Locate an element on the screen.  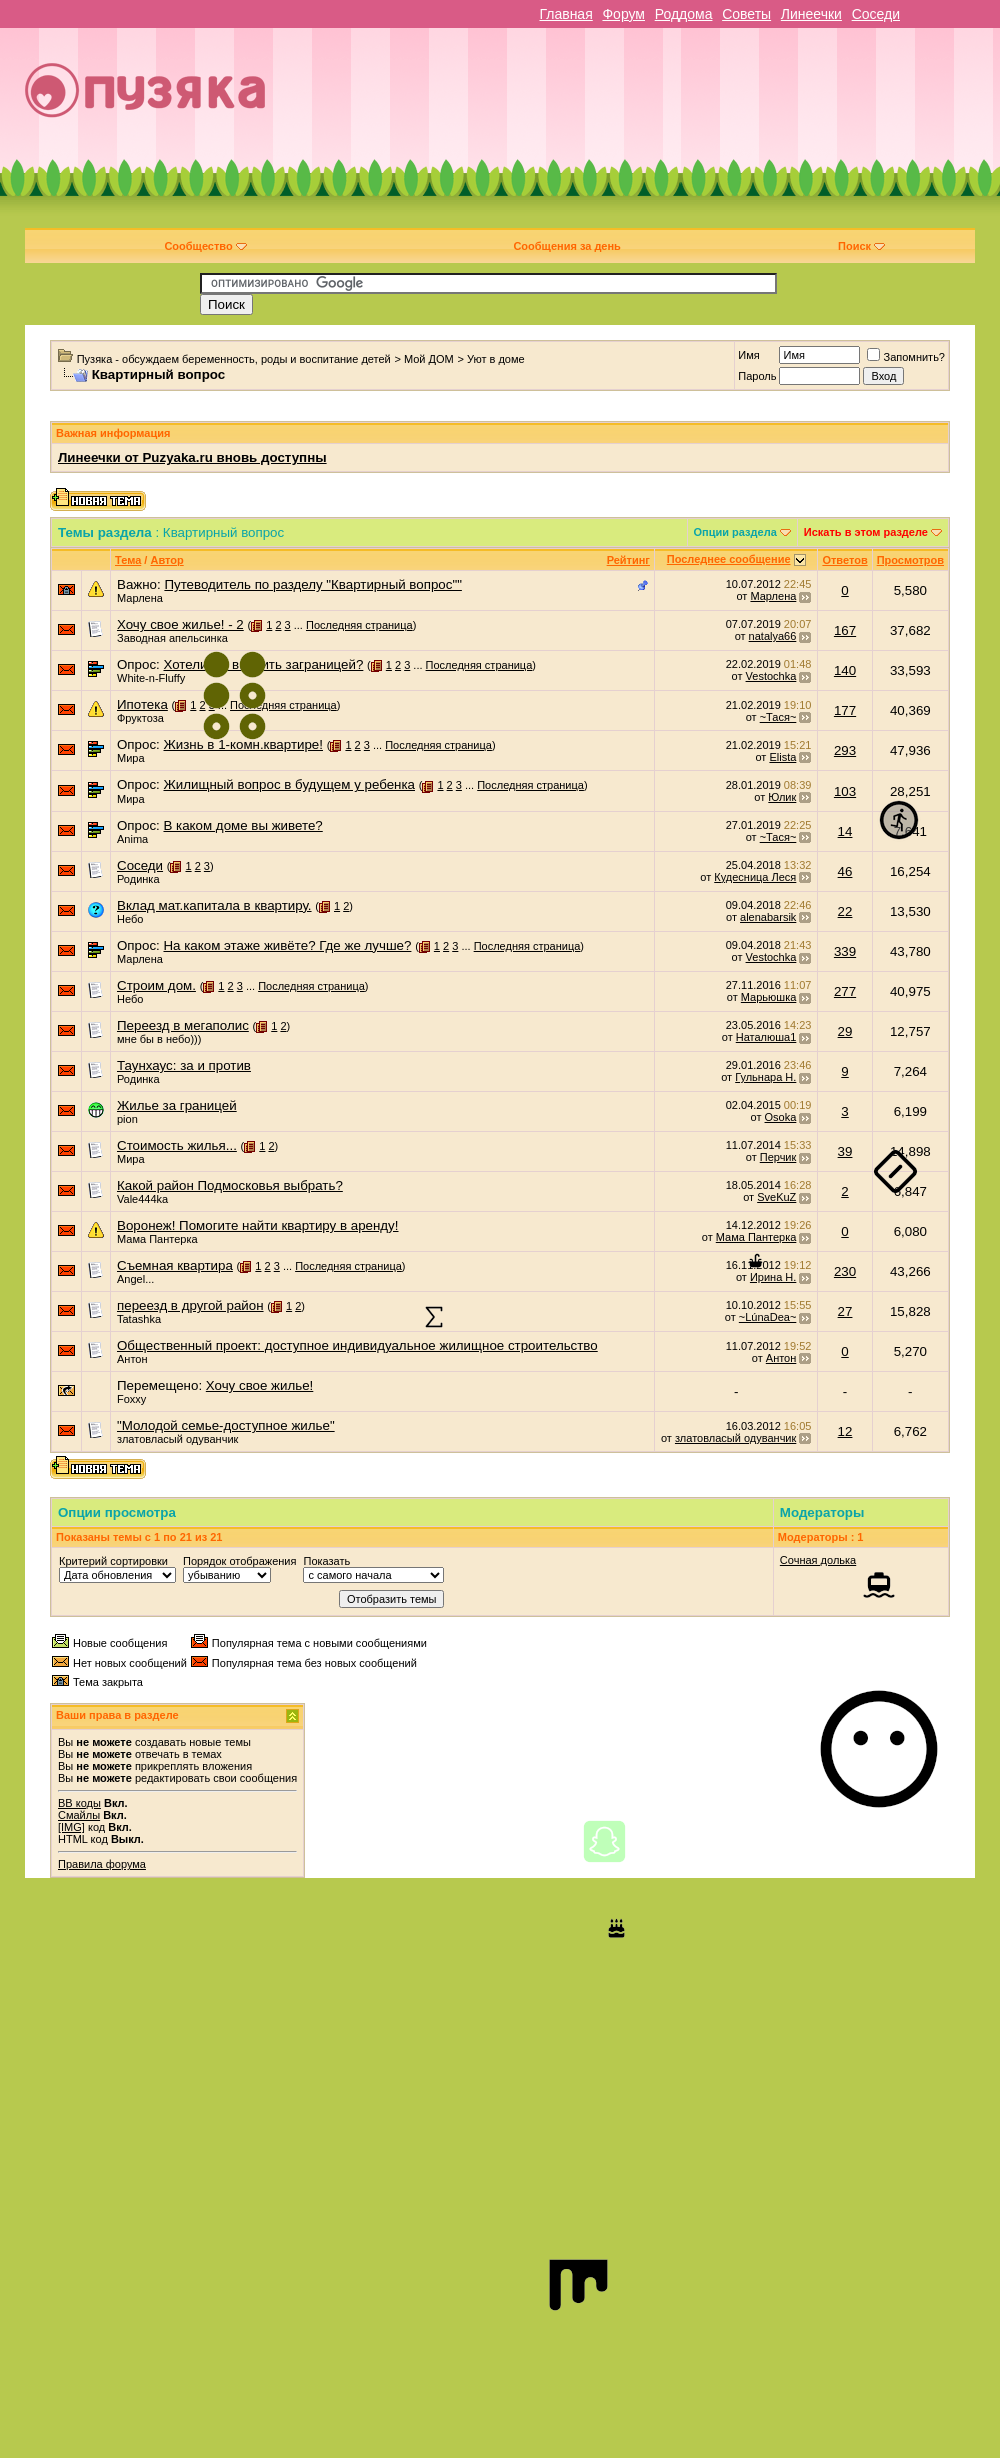
indicates kitchen or bathroom facilities is located at coordinates (755, 1260).